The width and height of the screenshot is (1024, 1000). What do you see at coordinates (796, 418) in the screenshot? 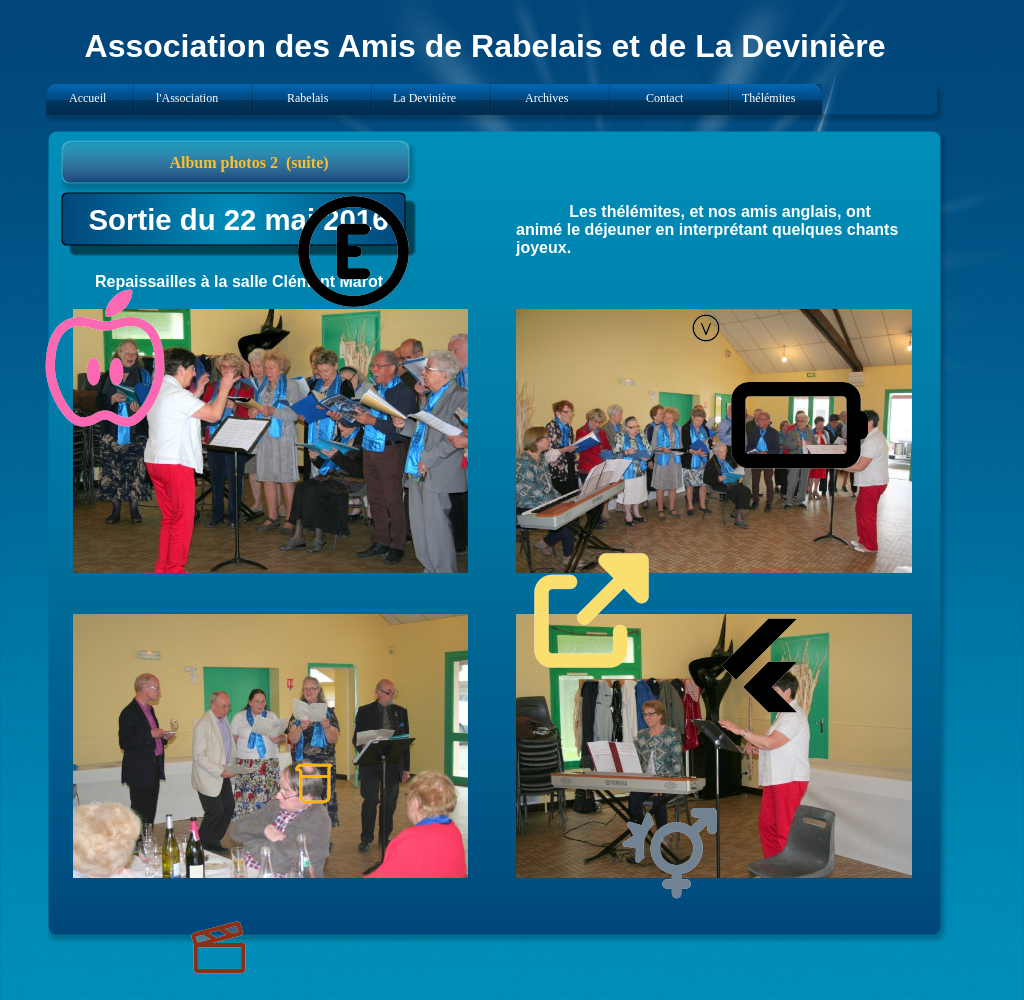
I see `indicates empty battery status` at bounding box center [796, 418].